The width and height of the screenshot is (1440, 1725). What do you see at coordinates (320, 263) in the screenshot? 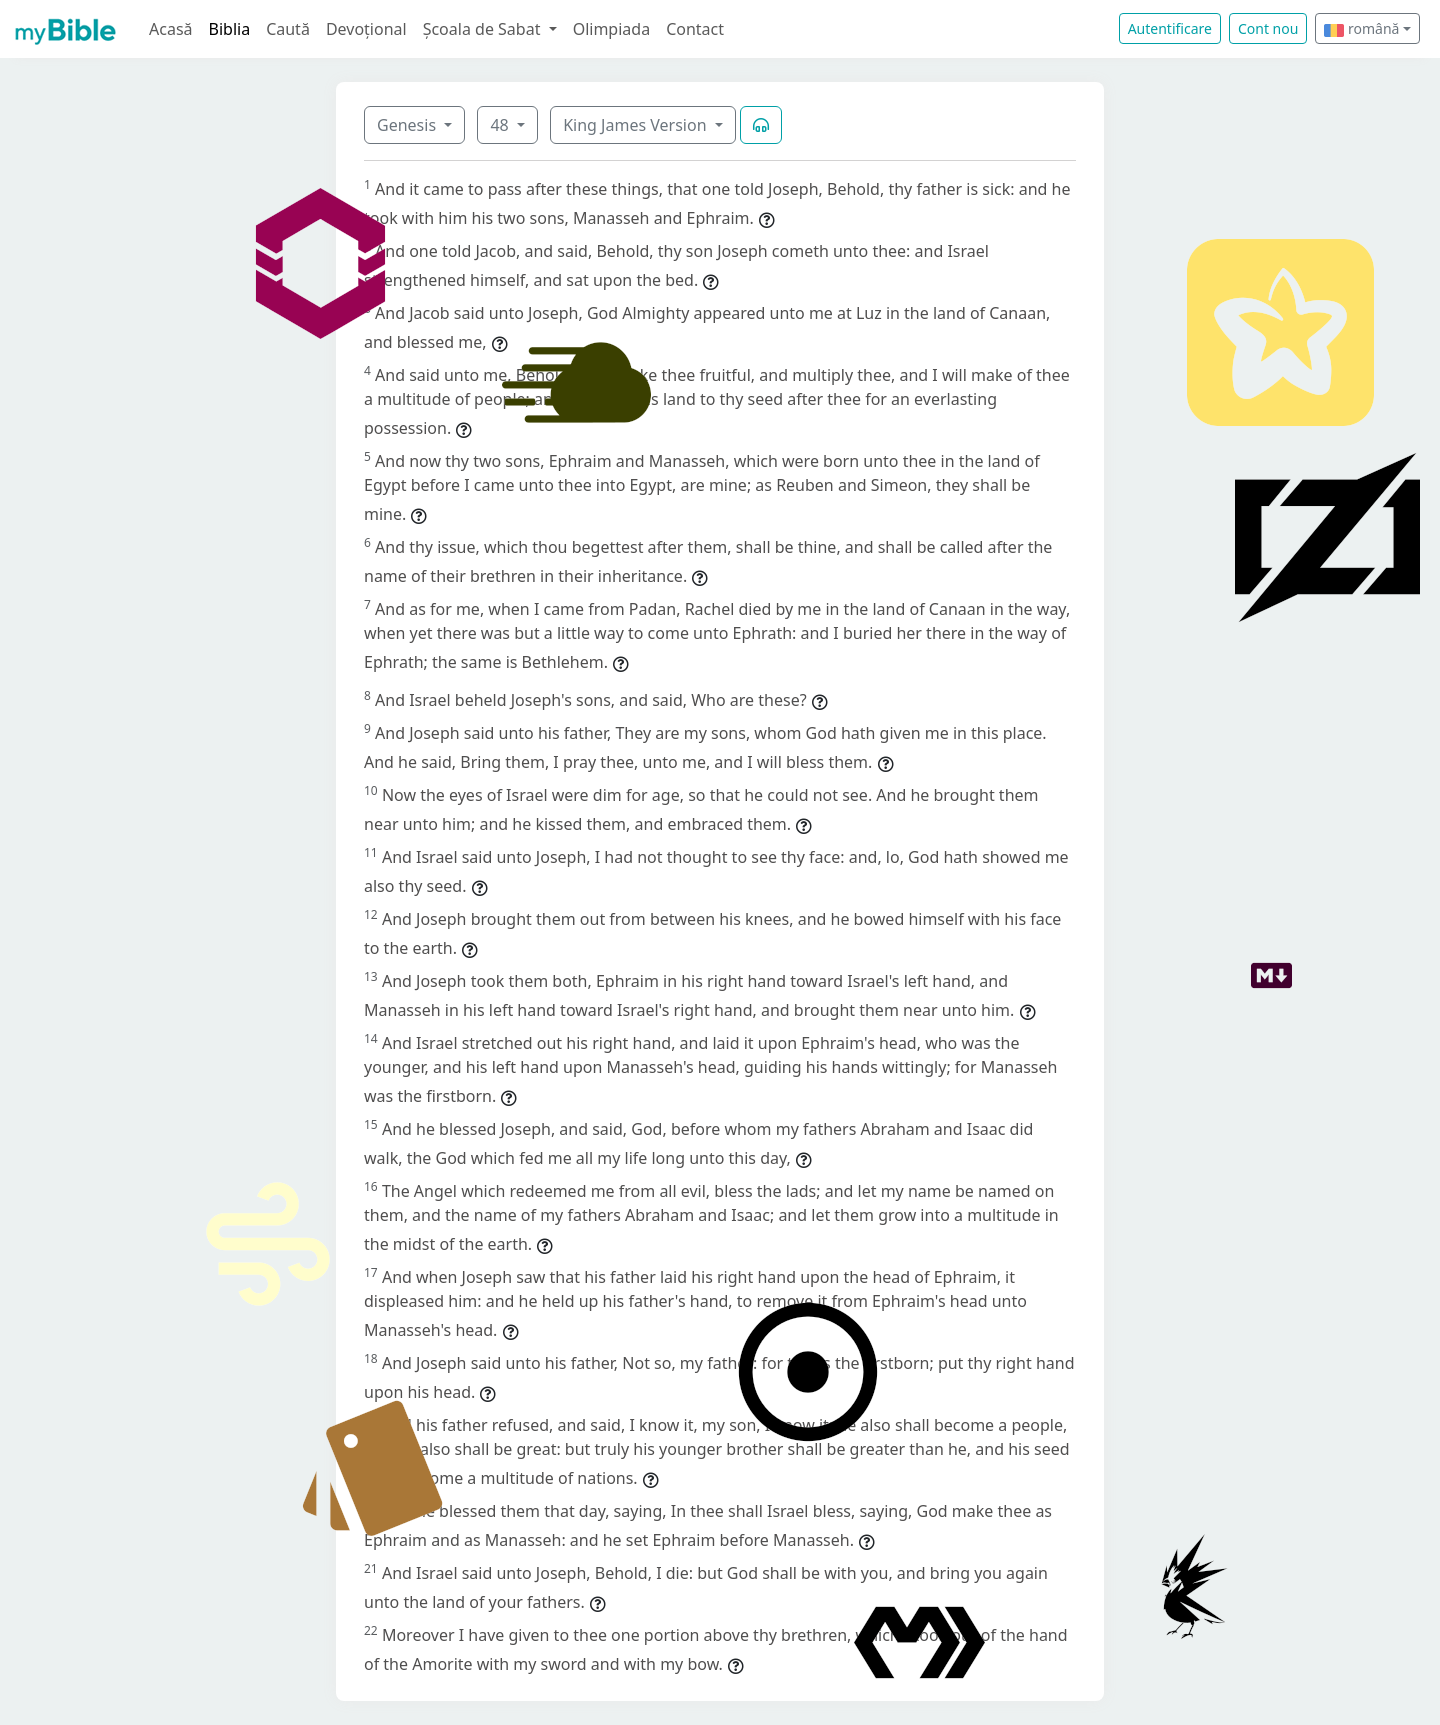
I see `navigate to fugacloud services` at bounding box center [320, 263].